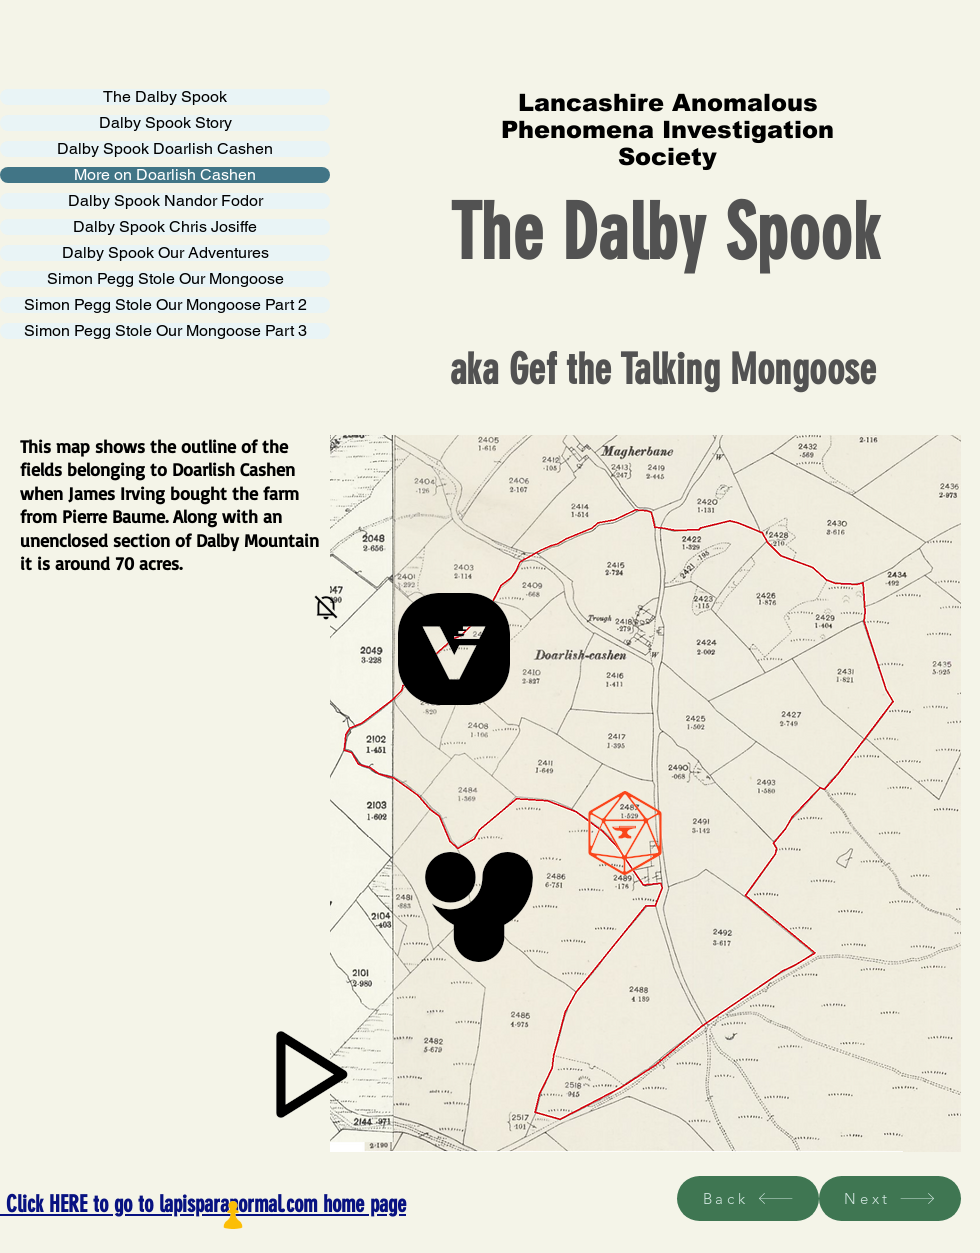 The width and height of the screenshot is (980, 1253). What do you see at coordinates (479, 907) in the screenshot?
I see `open the YOLO anonymous messaging app` at bounding box center [479, 907].